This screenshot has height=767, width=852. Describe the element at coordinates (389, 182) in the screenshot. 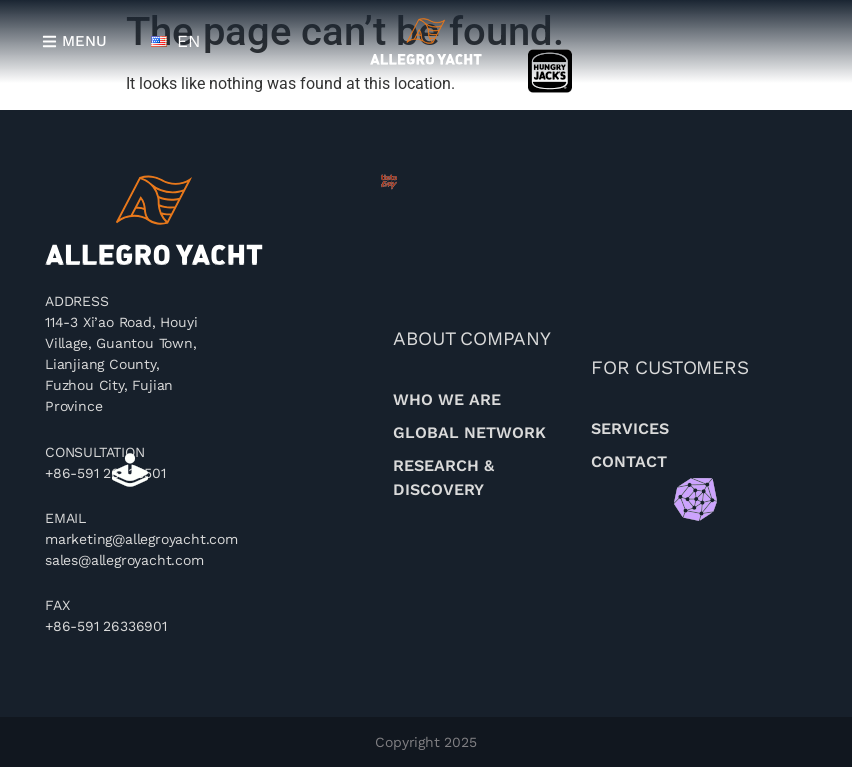

I see `visit Tietoevry website or services` at that location.